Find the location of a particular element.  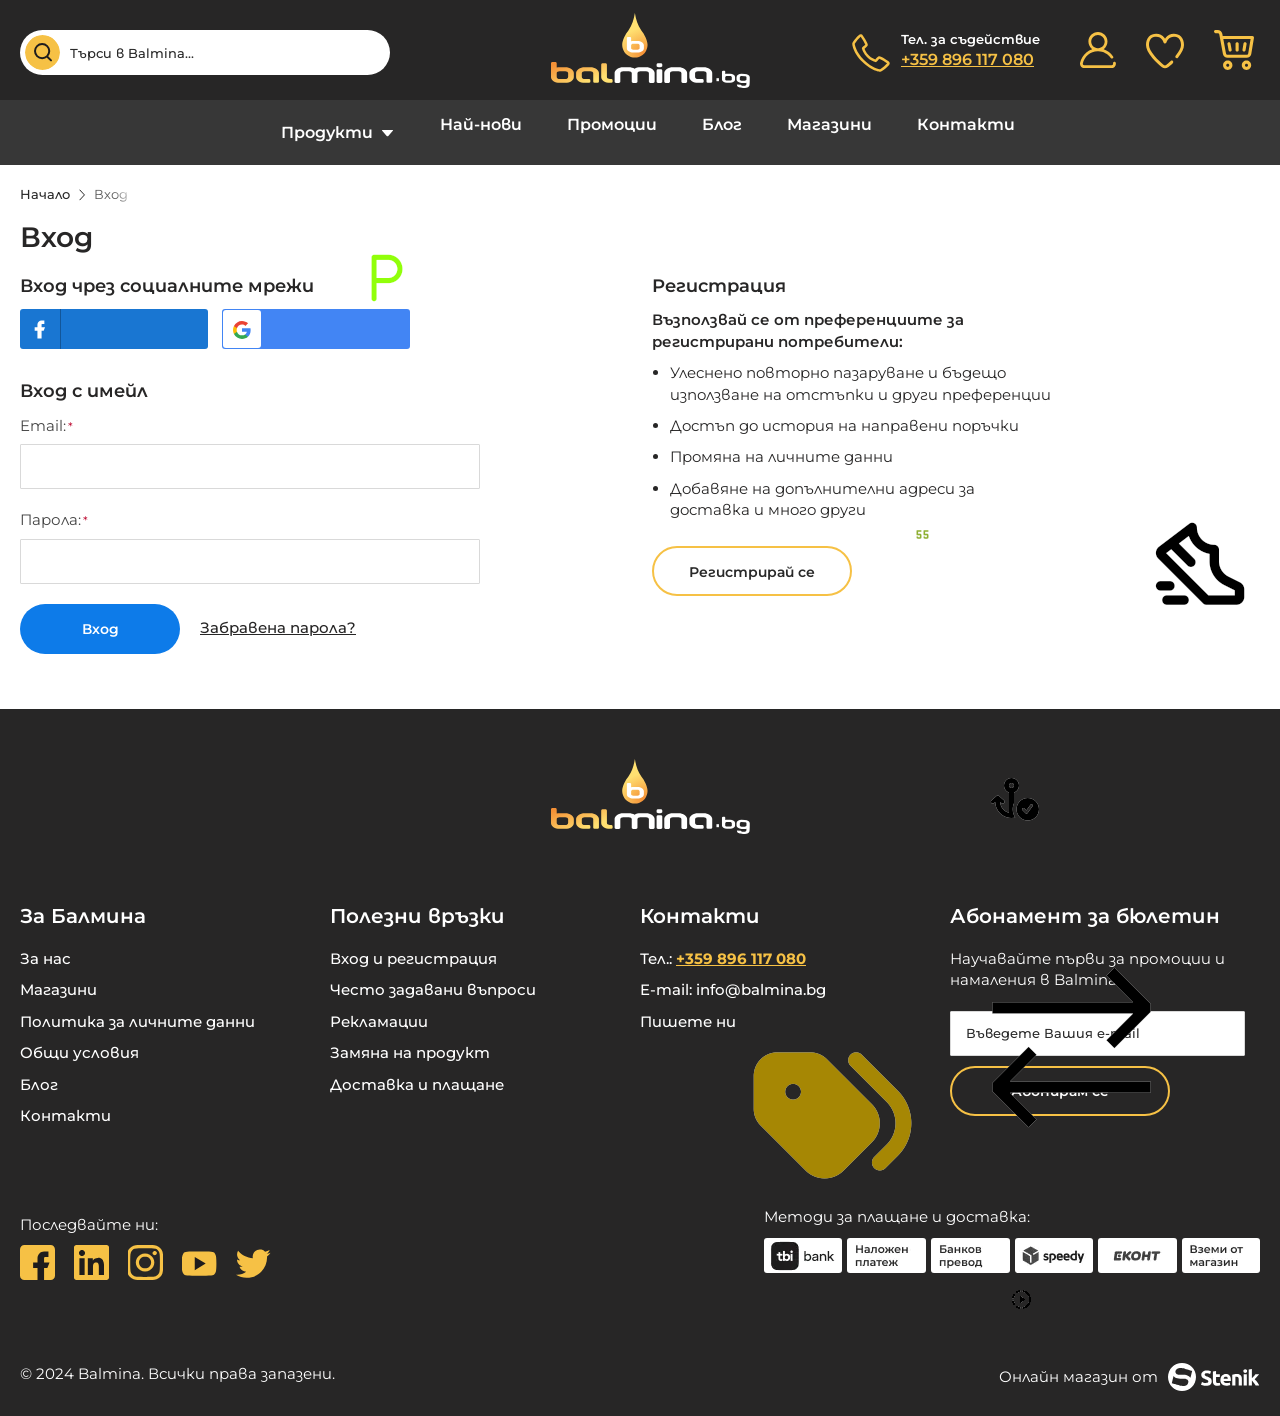

verified anchor point or location is located at coordinates (1014, 798).